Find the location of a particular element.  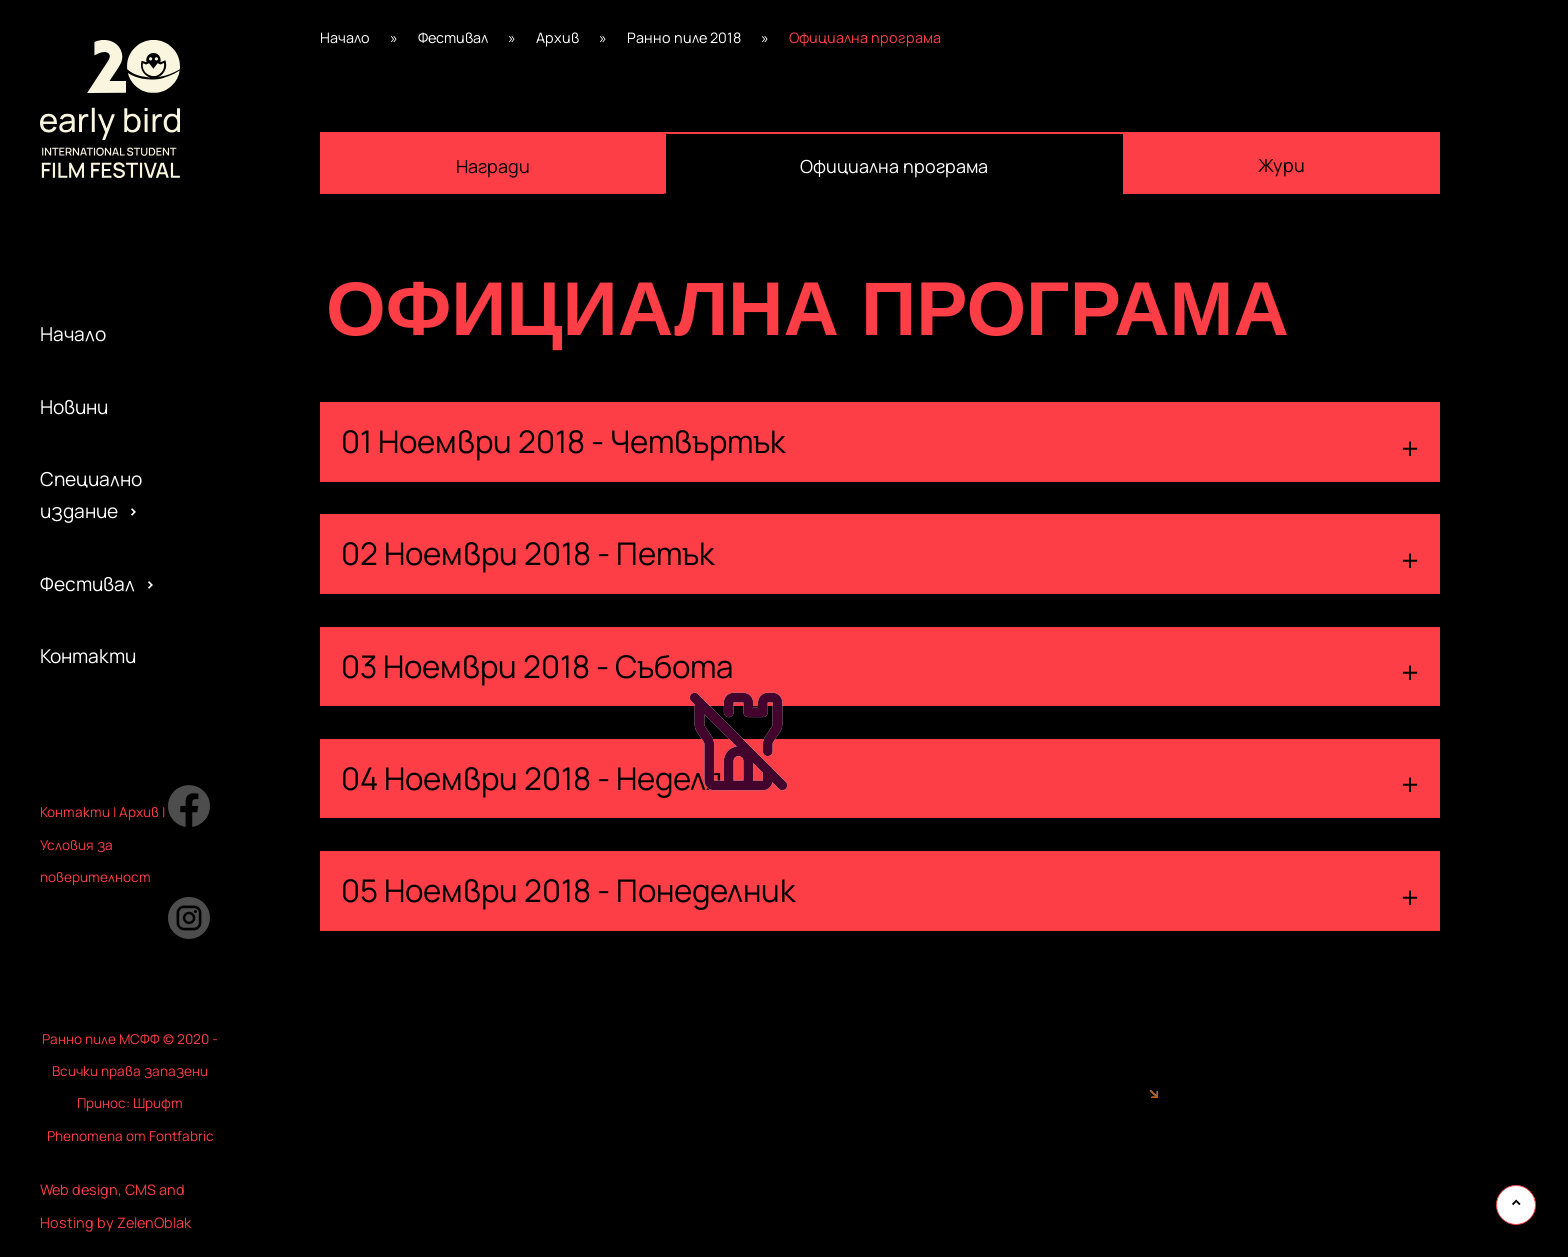

indicates tower or signal is offline is located at coordinates (738, 741).